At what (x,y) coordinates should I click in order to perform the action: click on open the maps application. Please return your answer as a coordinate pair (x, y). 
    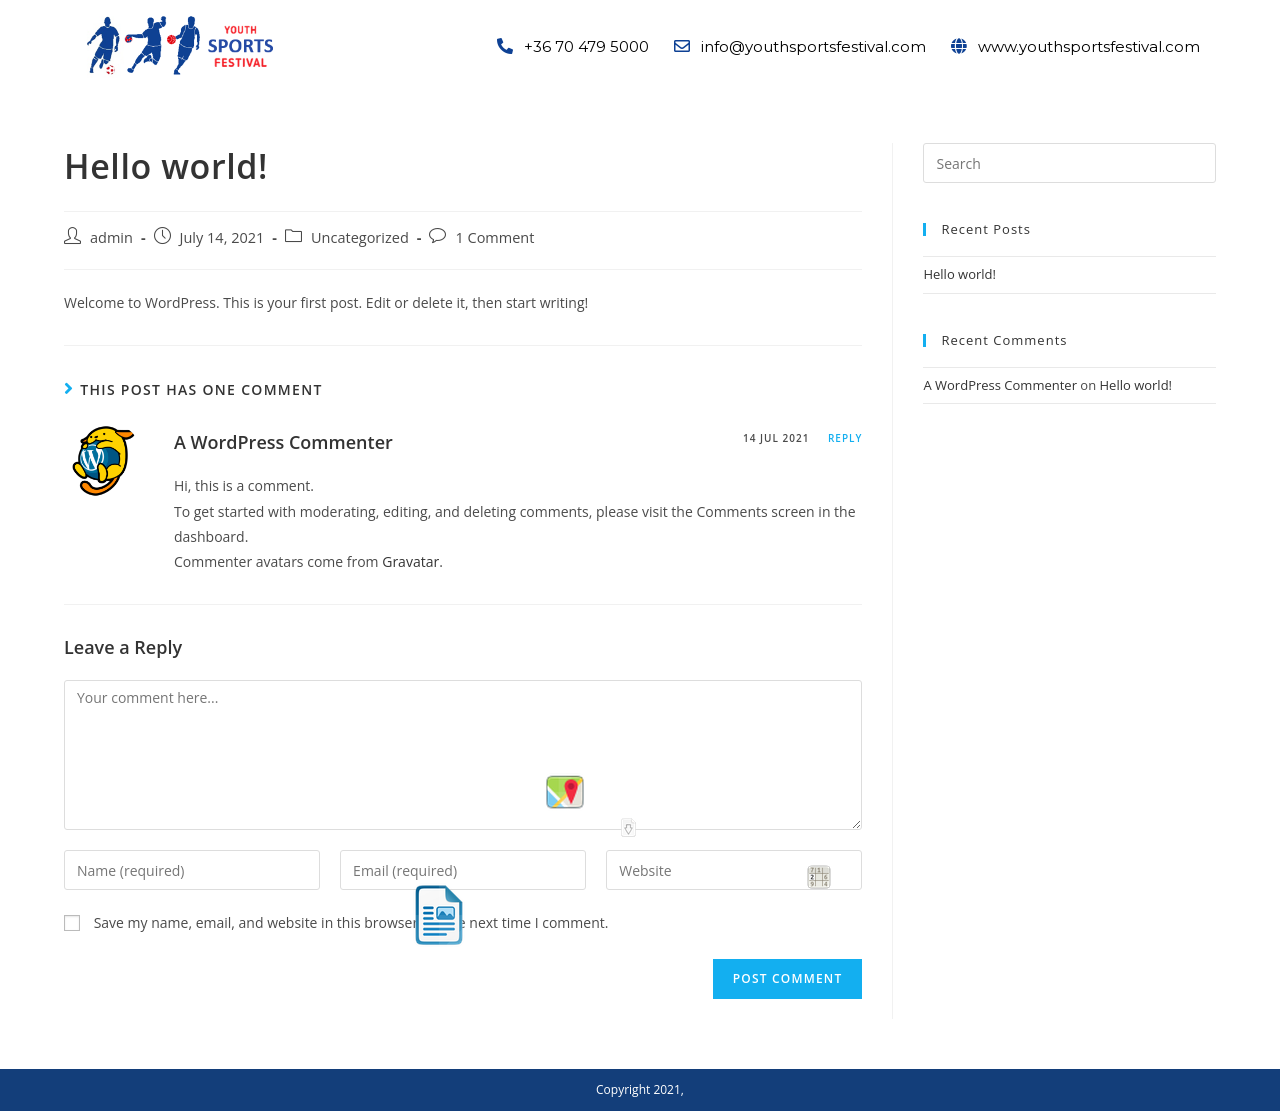
    Looking at the image, I should click on (565, 792).